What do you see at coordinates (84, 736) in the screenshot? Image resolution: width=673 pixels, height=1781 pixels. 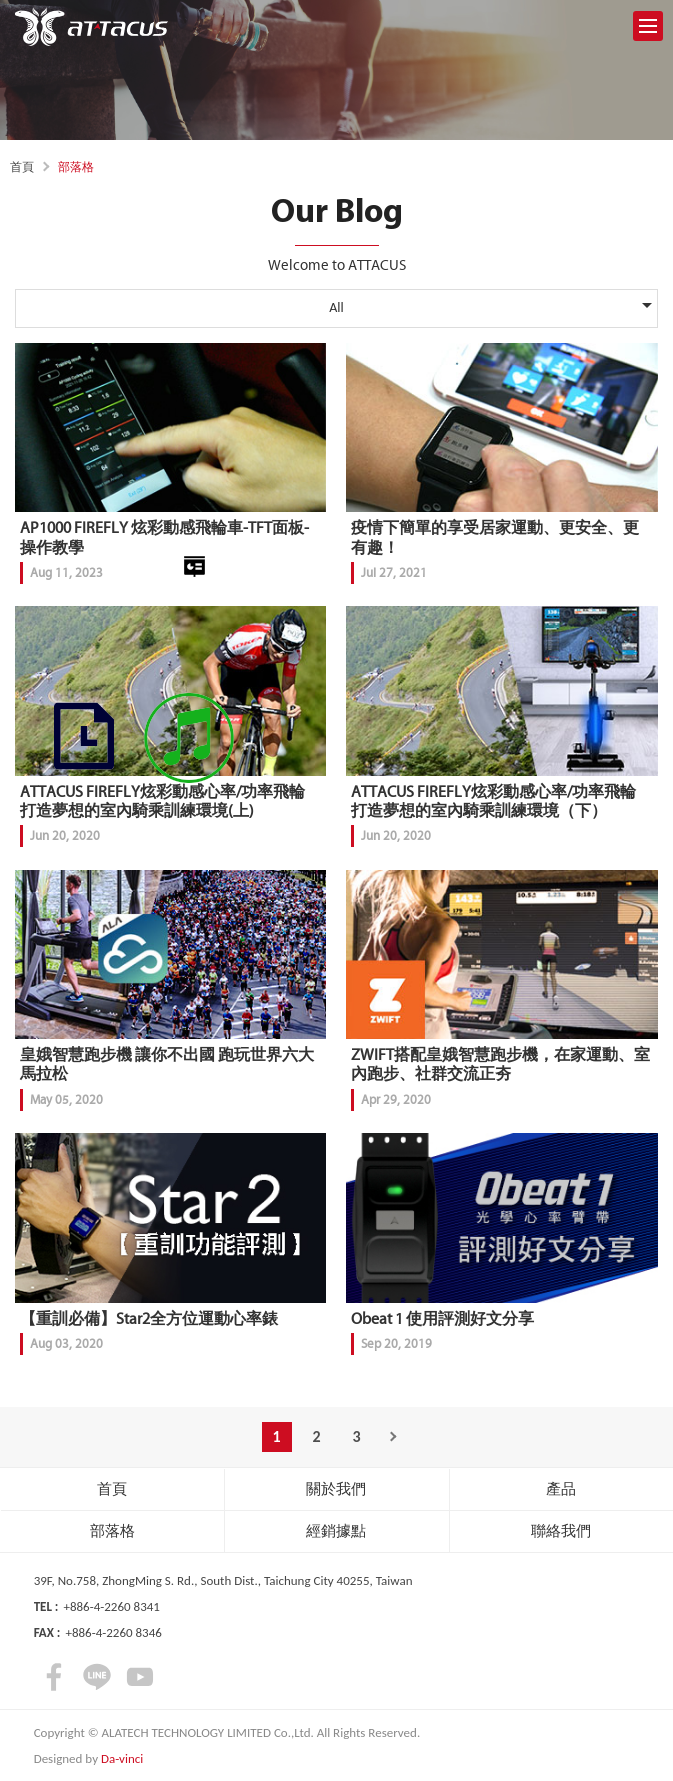 I see `view file version history` at bounding box center [84, 736].